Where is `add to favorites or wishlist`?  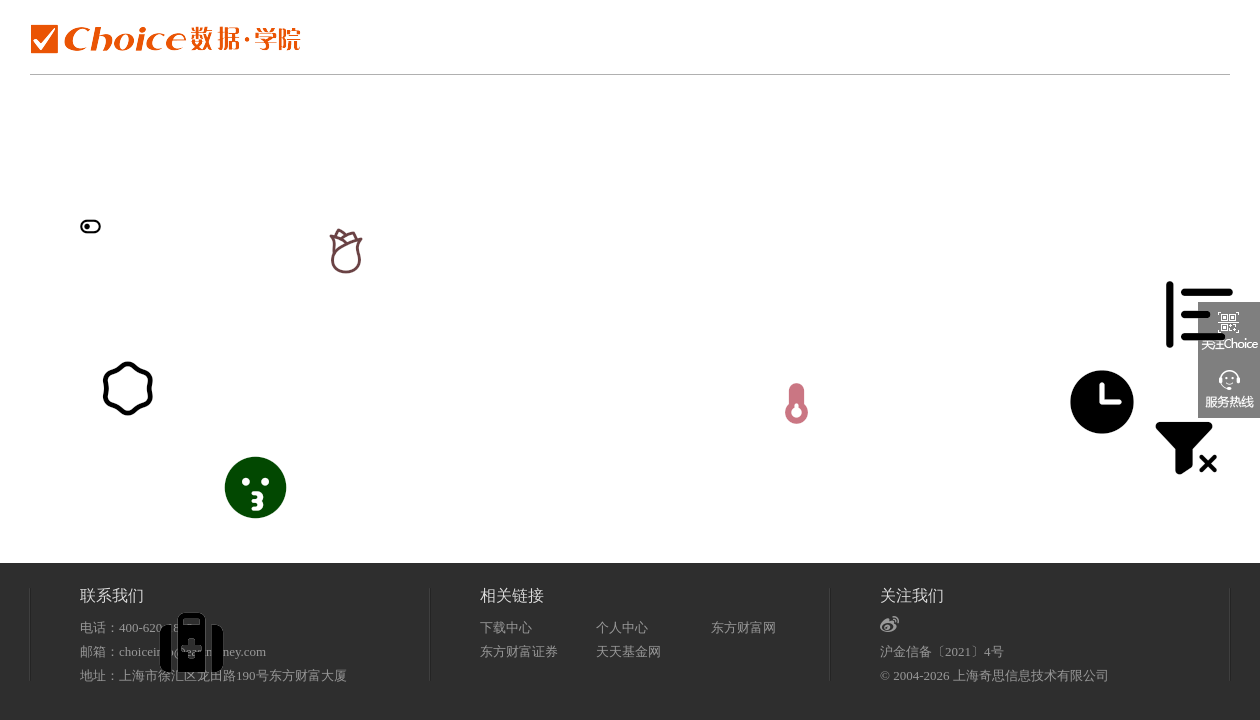 add to favorites or wishlist is located at coordinates (346, 251).